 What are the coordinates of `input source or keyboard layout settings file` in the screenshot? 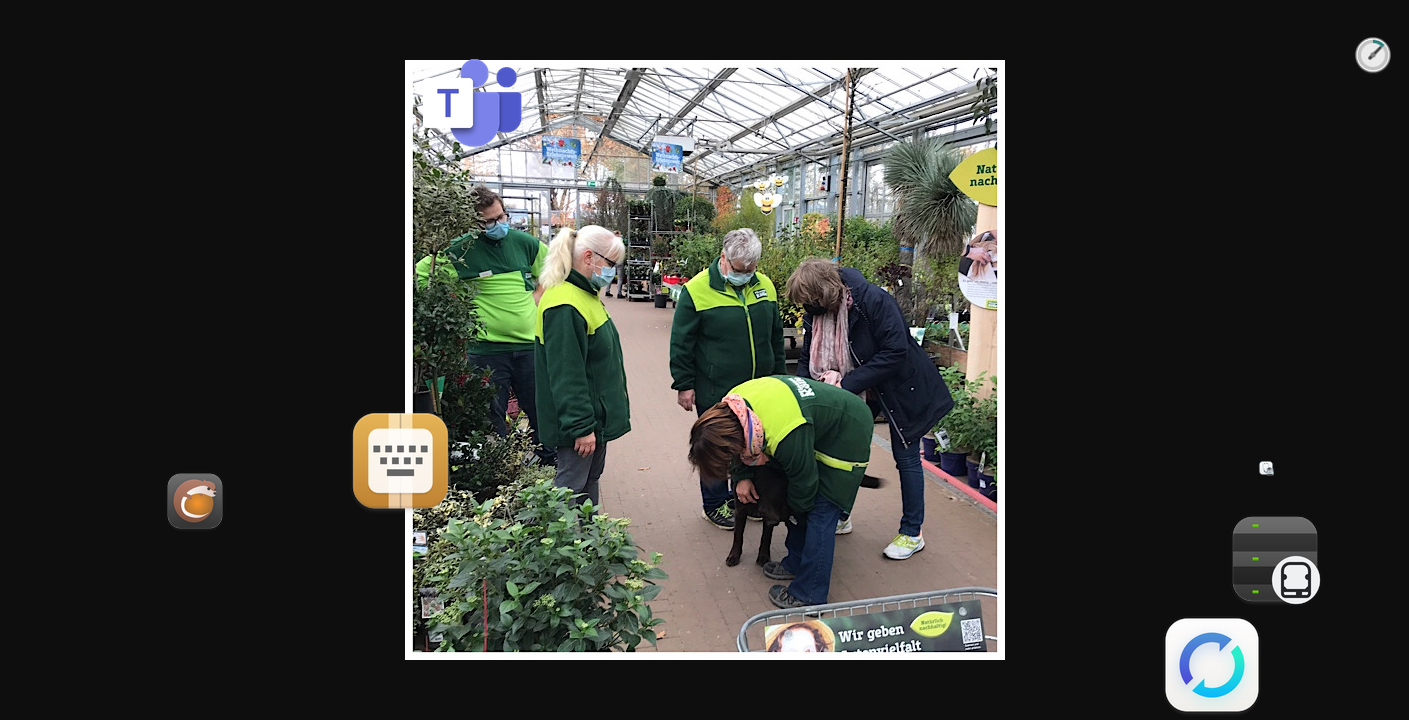 It's located at (400, 462).